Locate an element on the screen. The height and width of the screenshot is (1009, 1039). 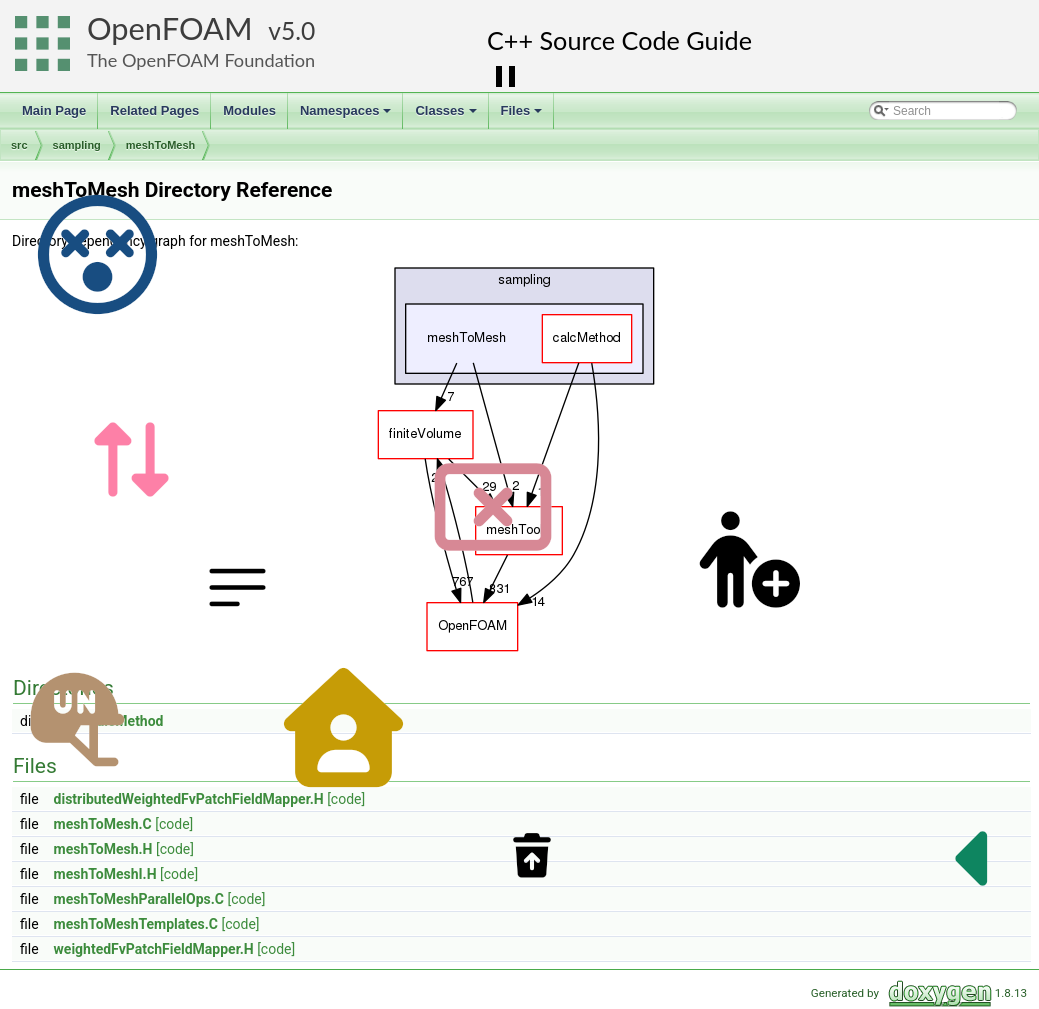
pause media playback is located at coordinates (505, 76).